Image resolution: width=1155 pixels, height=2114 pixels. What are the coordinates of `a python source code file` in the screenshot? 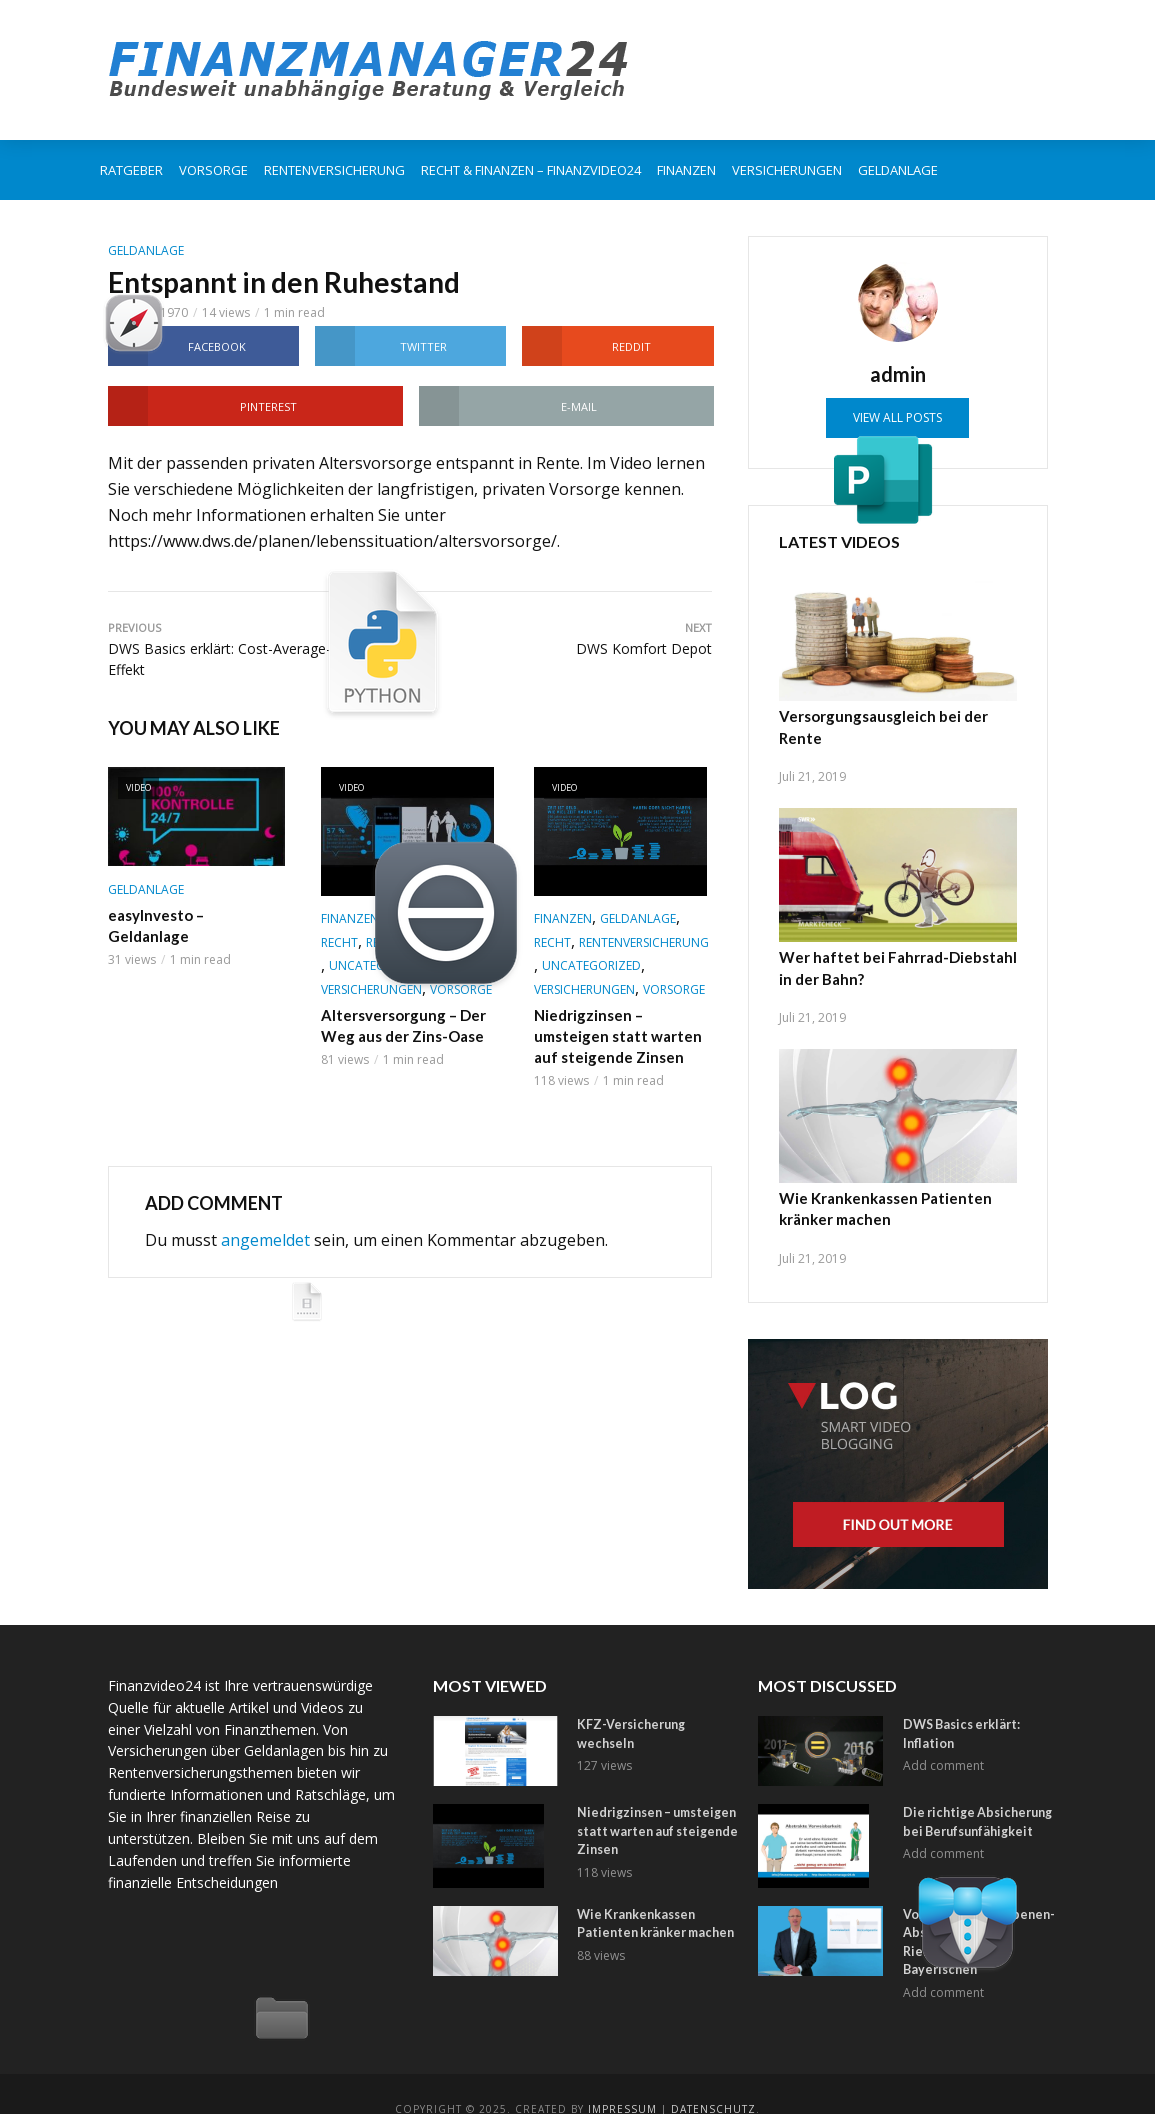 It's located at (382, 644).